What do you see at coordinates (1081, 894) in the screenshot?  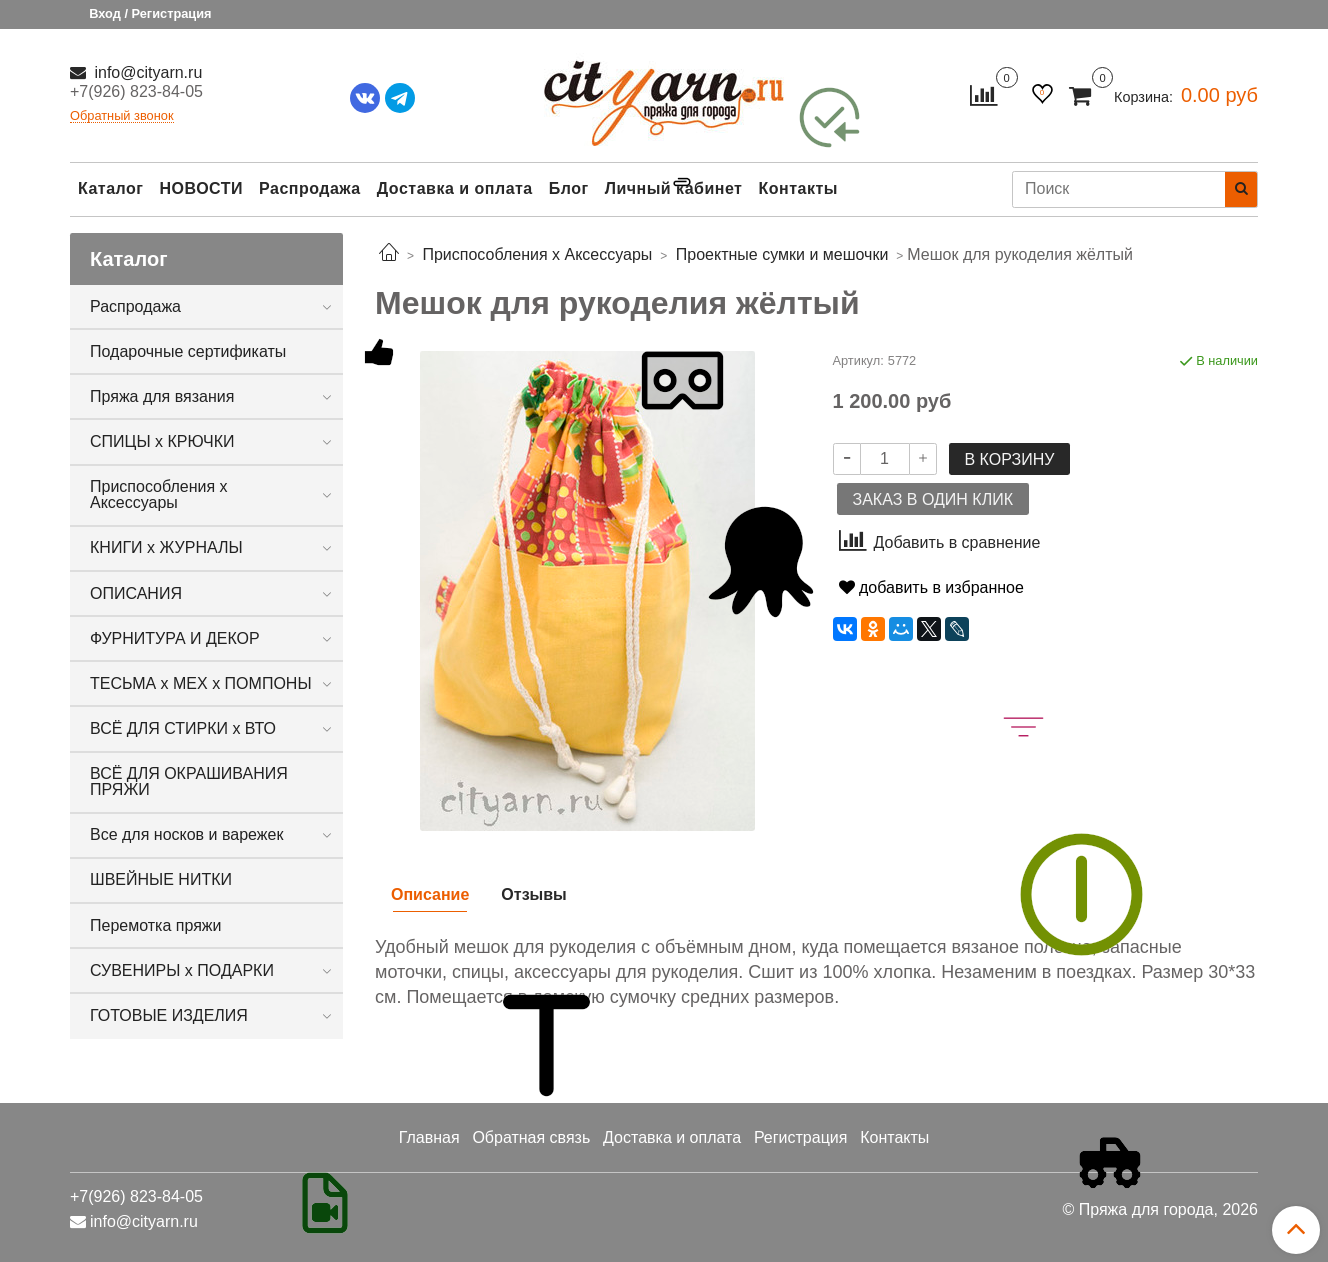 I see `indicates 6 o'clock time` at bounding box center [1081, 894].